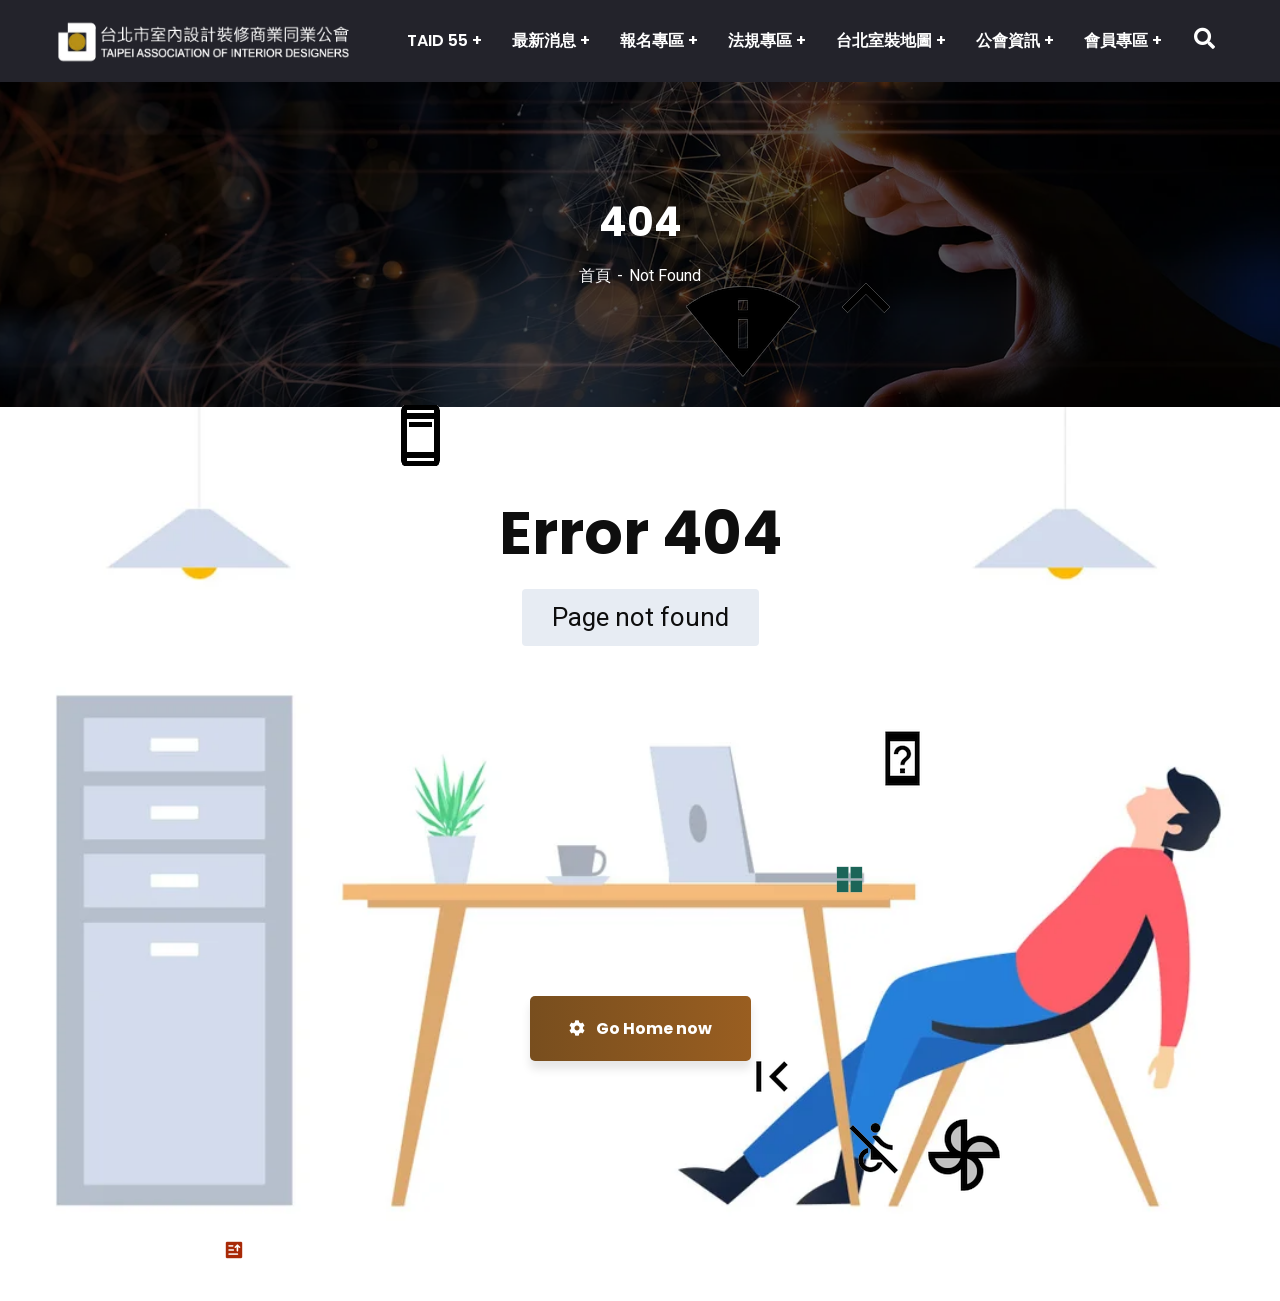  Describe the element at coordinates (234, 1250) in the screenshot. I see `sort items in descending order` at that location.